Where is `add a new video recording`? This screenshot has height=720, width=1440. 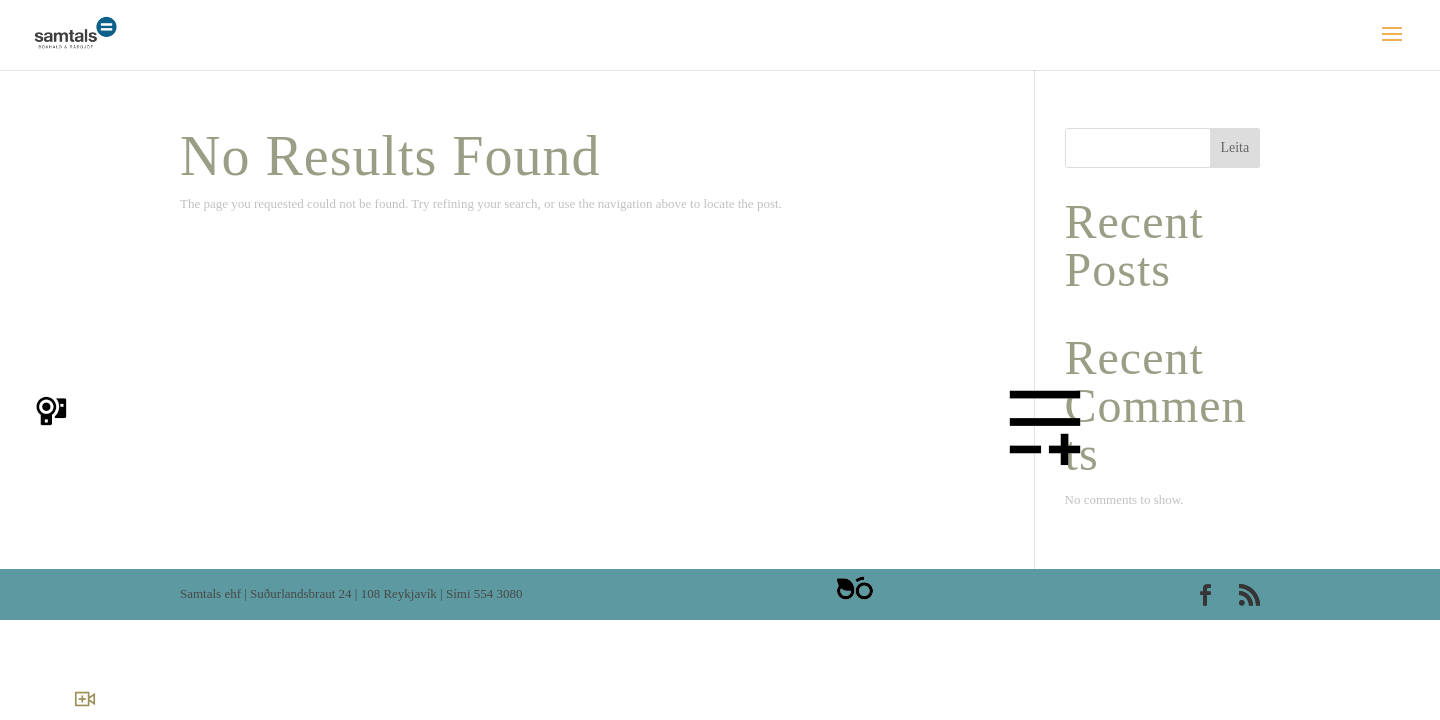 add a new video recording is located at coordinates (85, 699).